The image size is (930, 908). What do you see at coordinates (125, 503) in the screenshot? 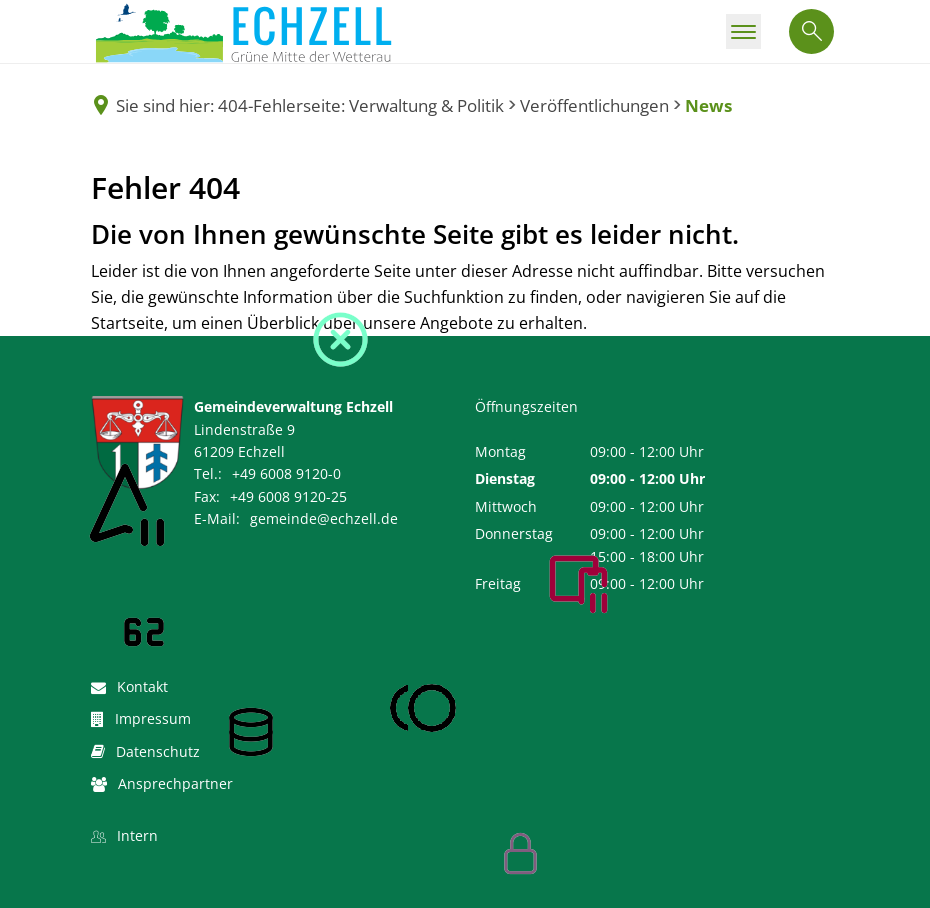
I see `pause current navigation or directions` at bounding box center [125, 503].